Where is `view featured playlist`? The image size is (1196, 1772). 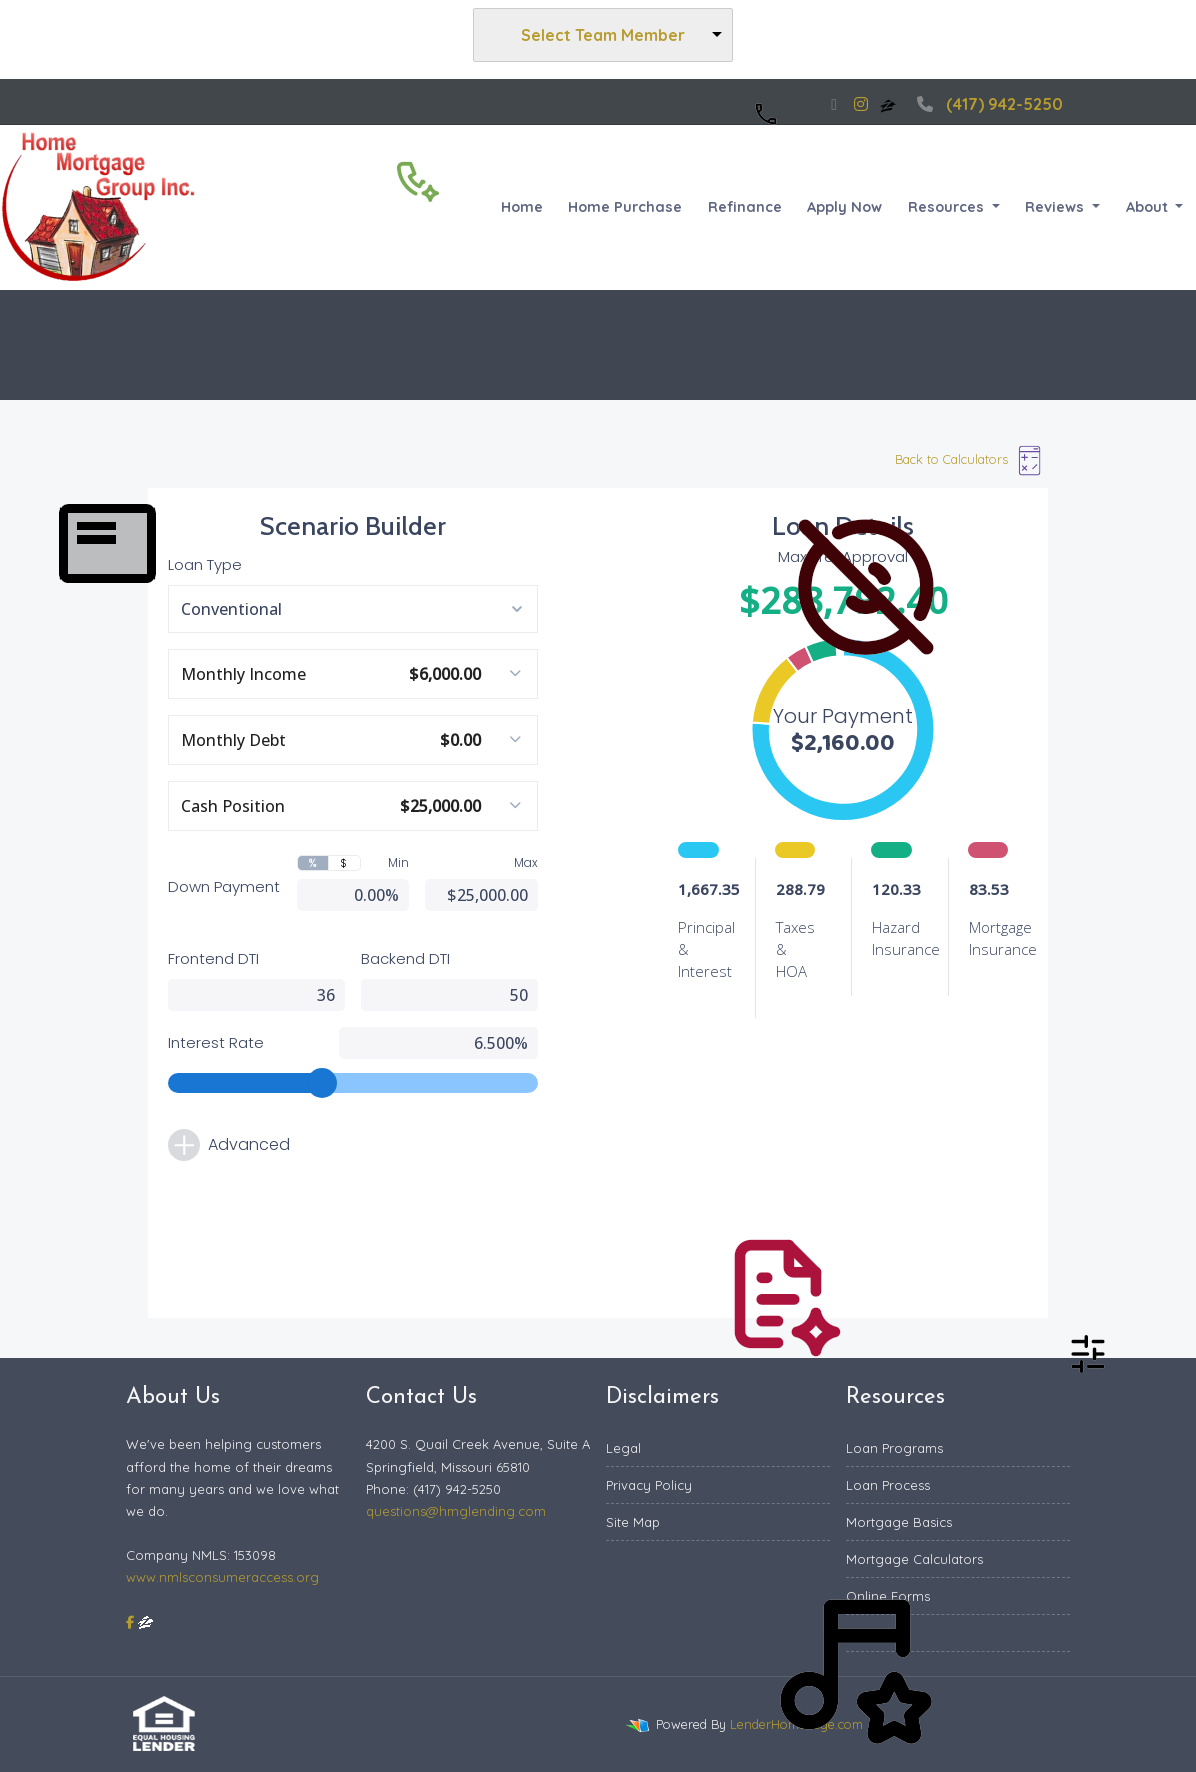
view featured playlist is located at coordinates (107, 543).